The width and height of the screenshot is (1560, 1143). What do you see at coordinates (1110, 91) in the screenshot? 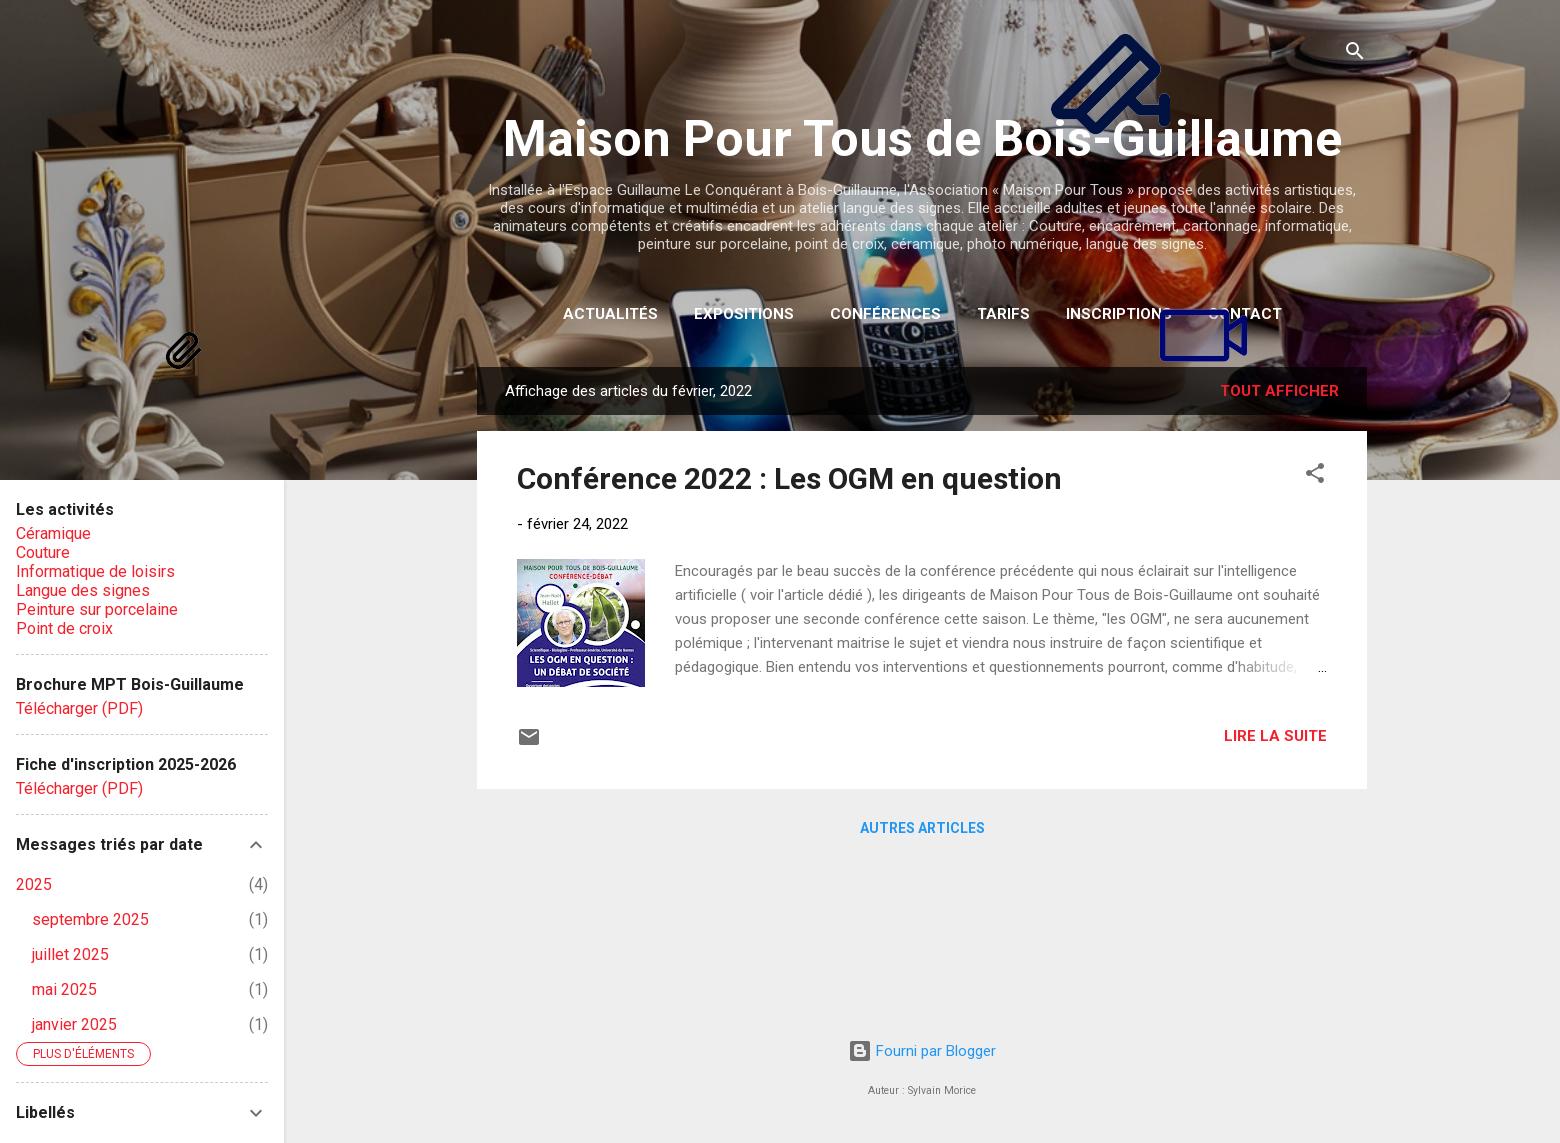
I see `access security camera settings` at bounding box center [1110, 91].